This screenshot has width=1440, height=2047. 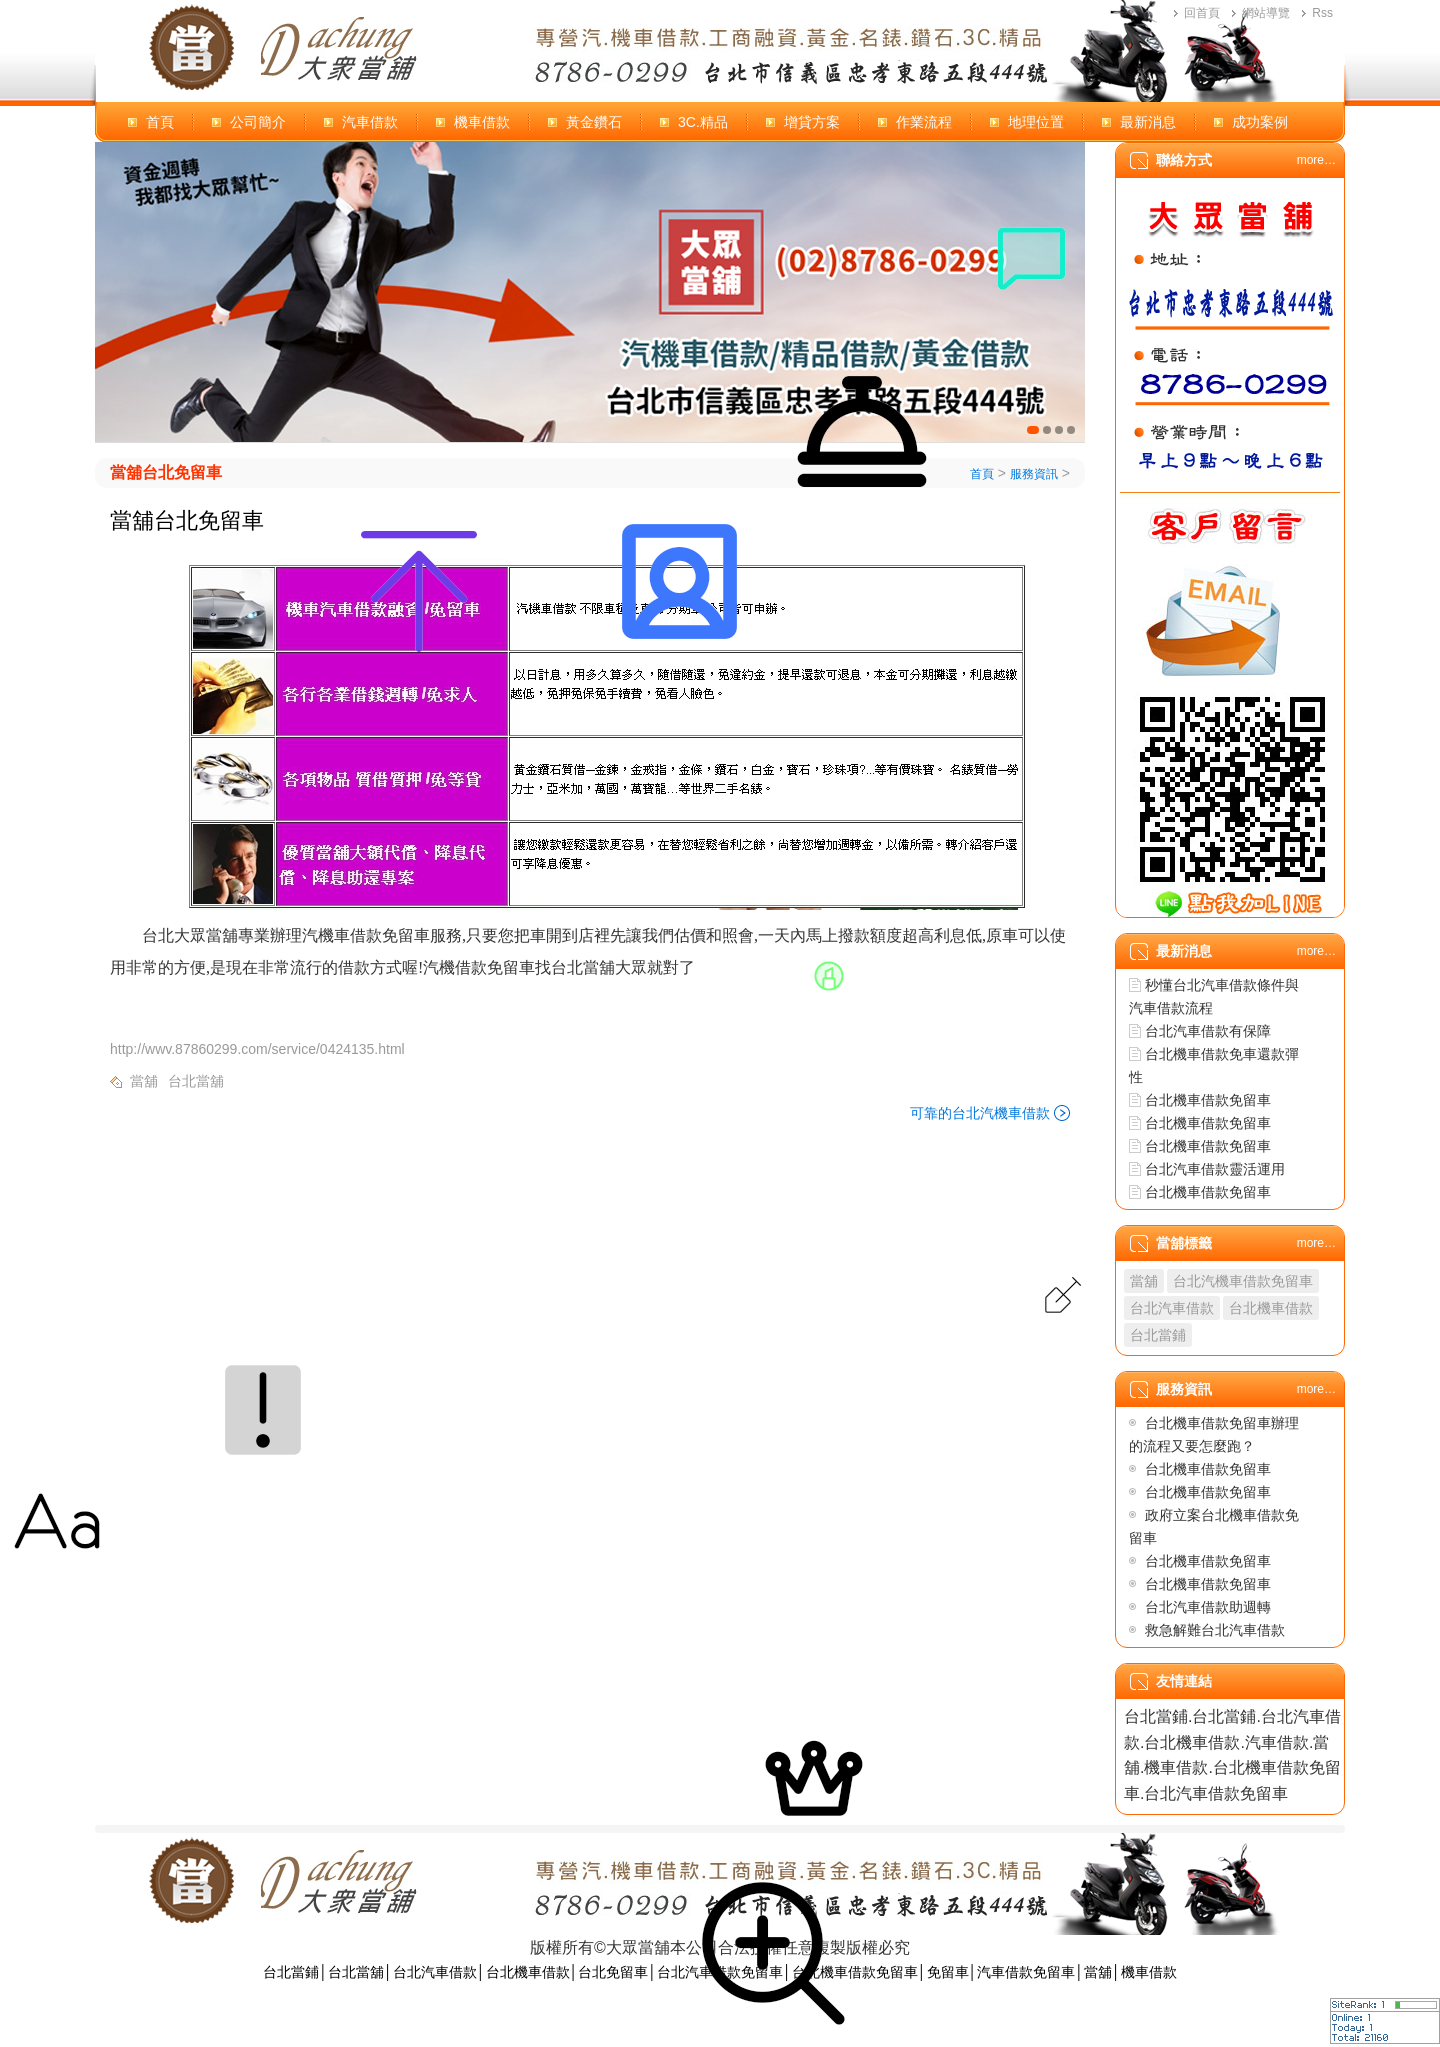 What do you see at coordinates (58, 1522) in the screenshot?
I see `adjust font or text size settings` at bounding box center [58, 1522].